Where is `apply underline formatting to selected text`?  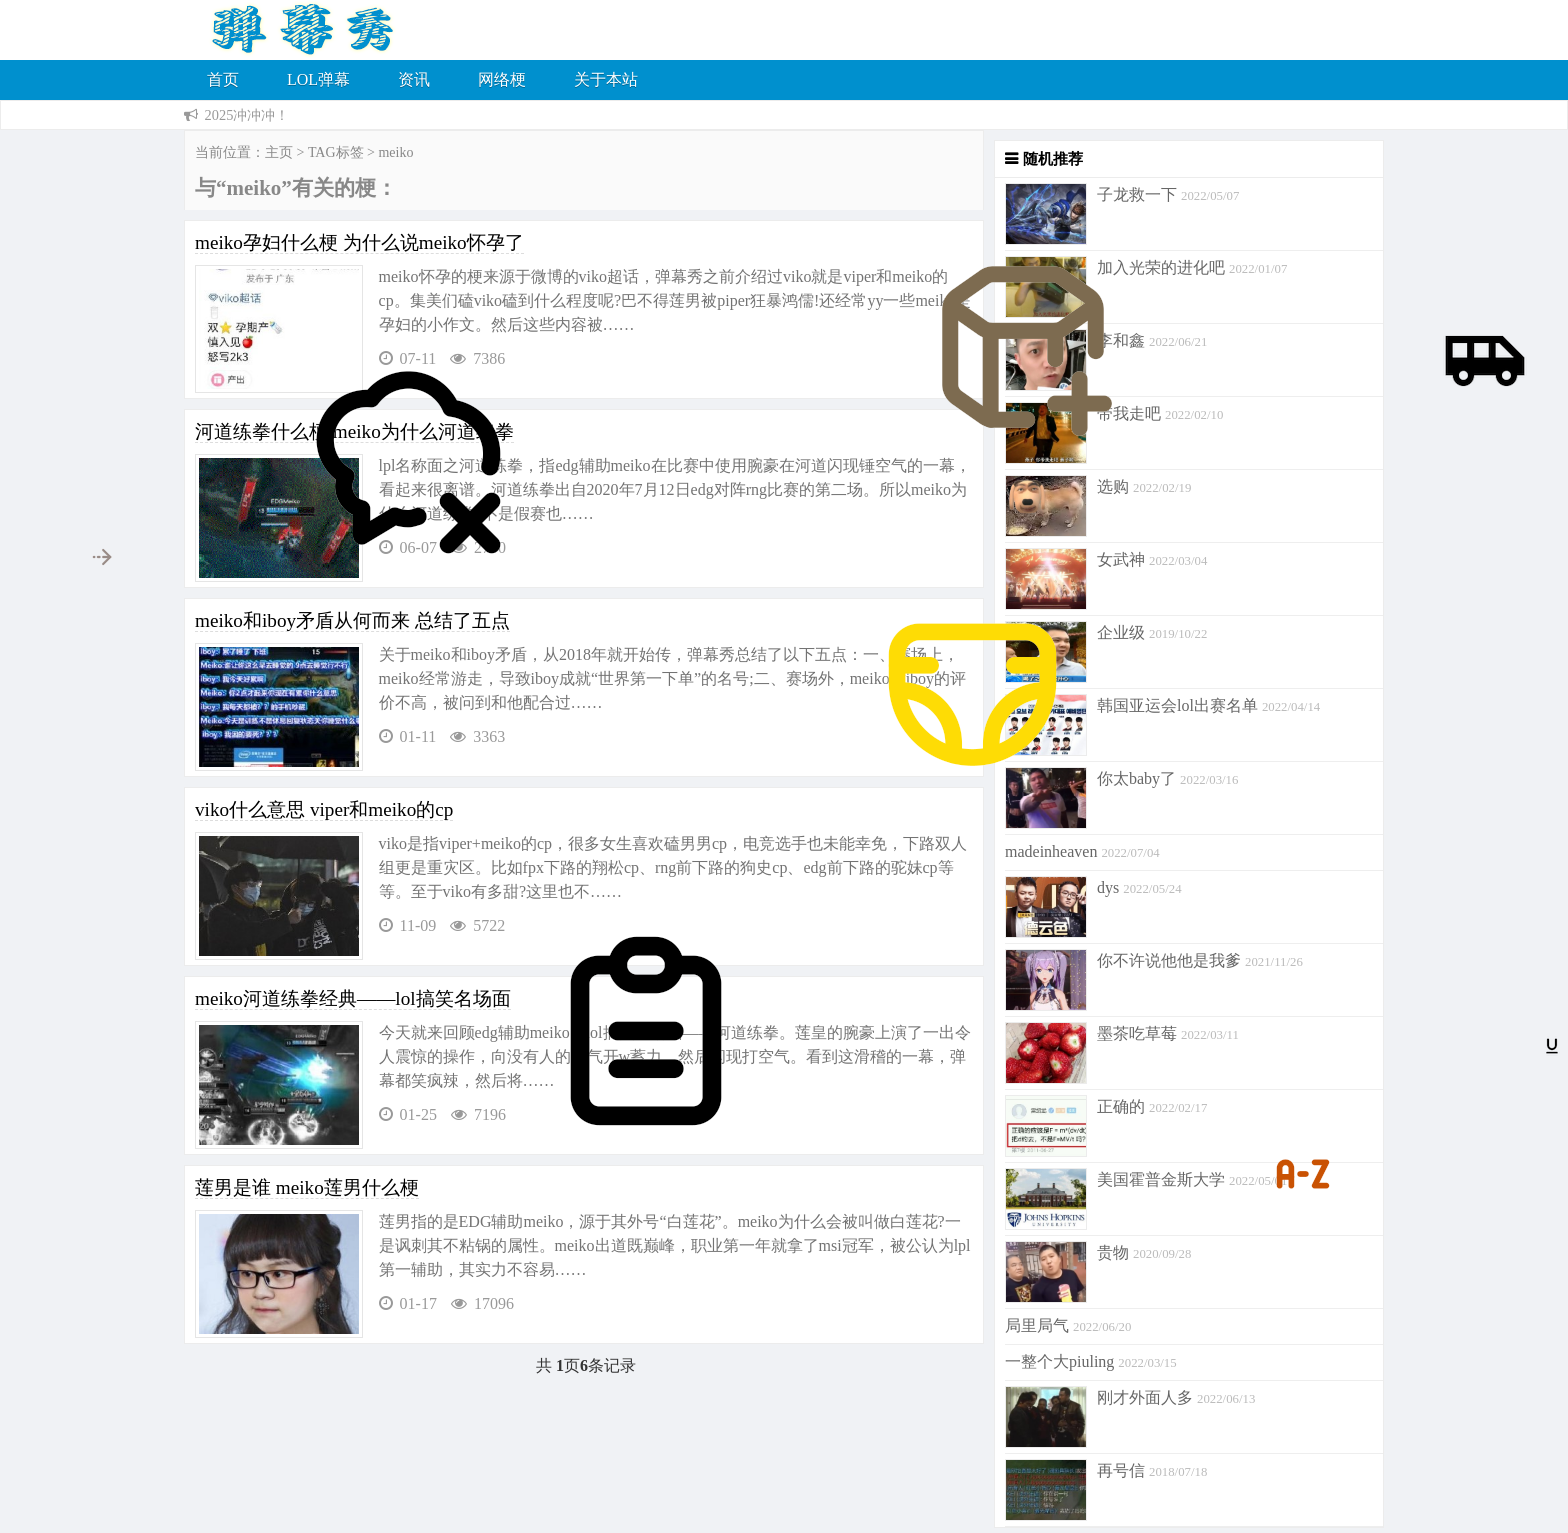
apply underline formatting to selected text is located at coordinates (1552, 1046).